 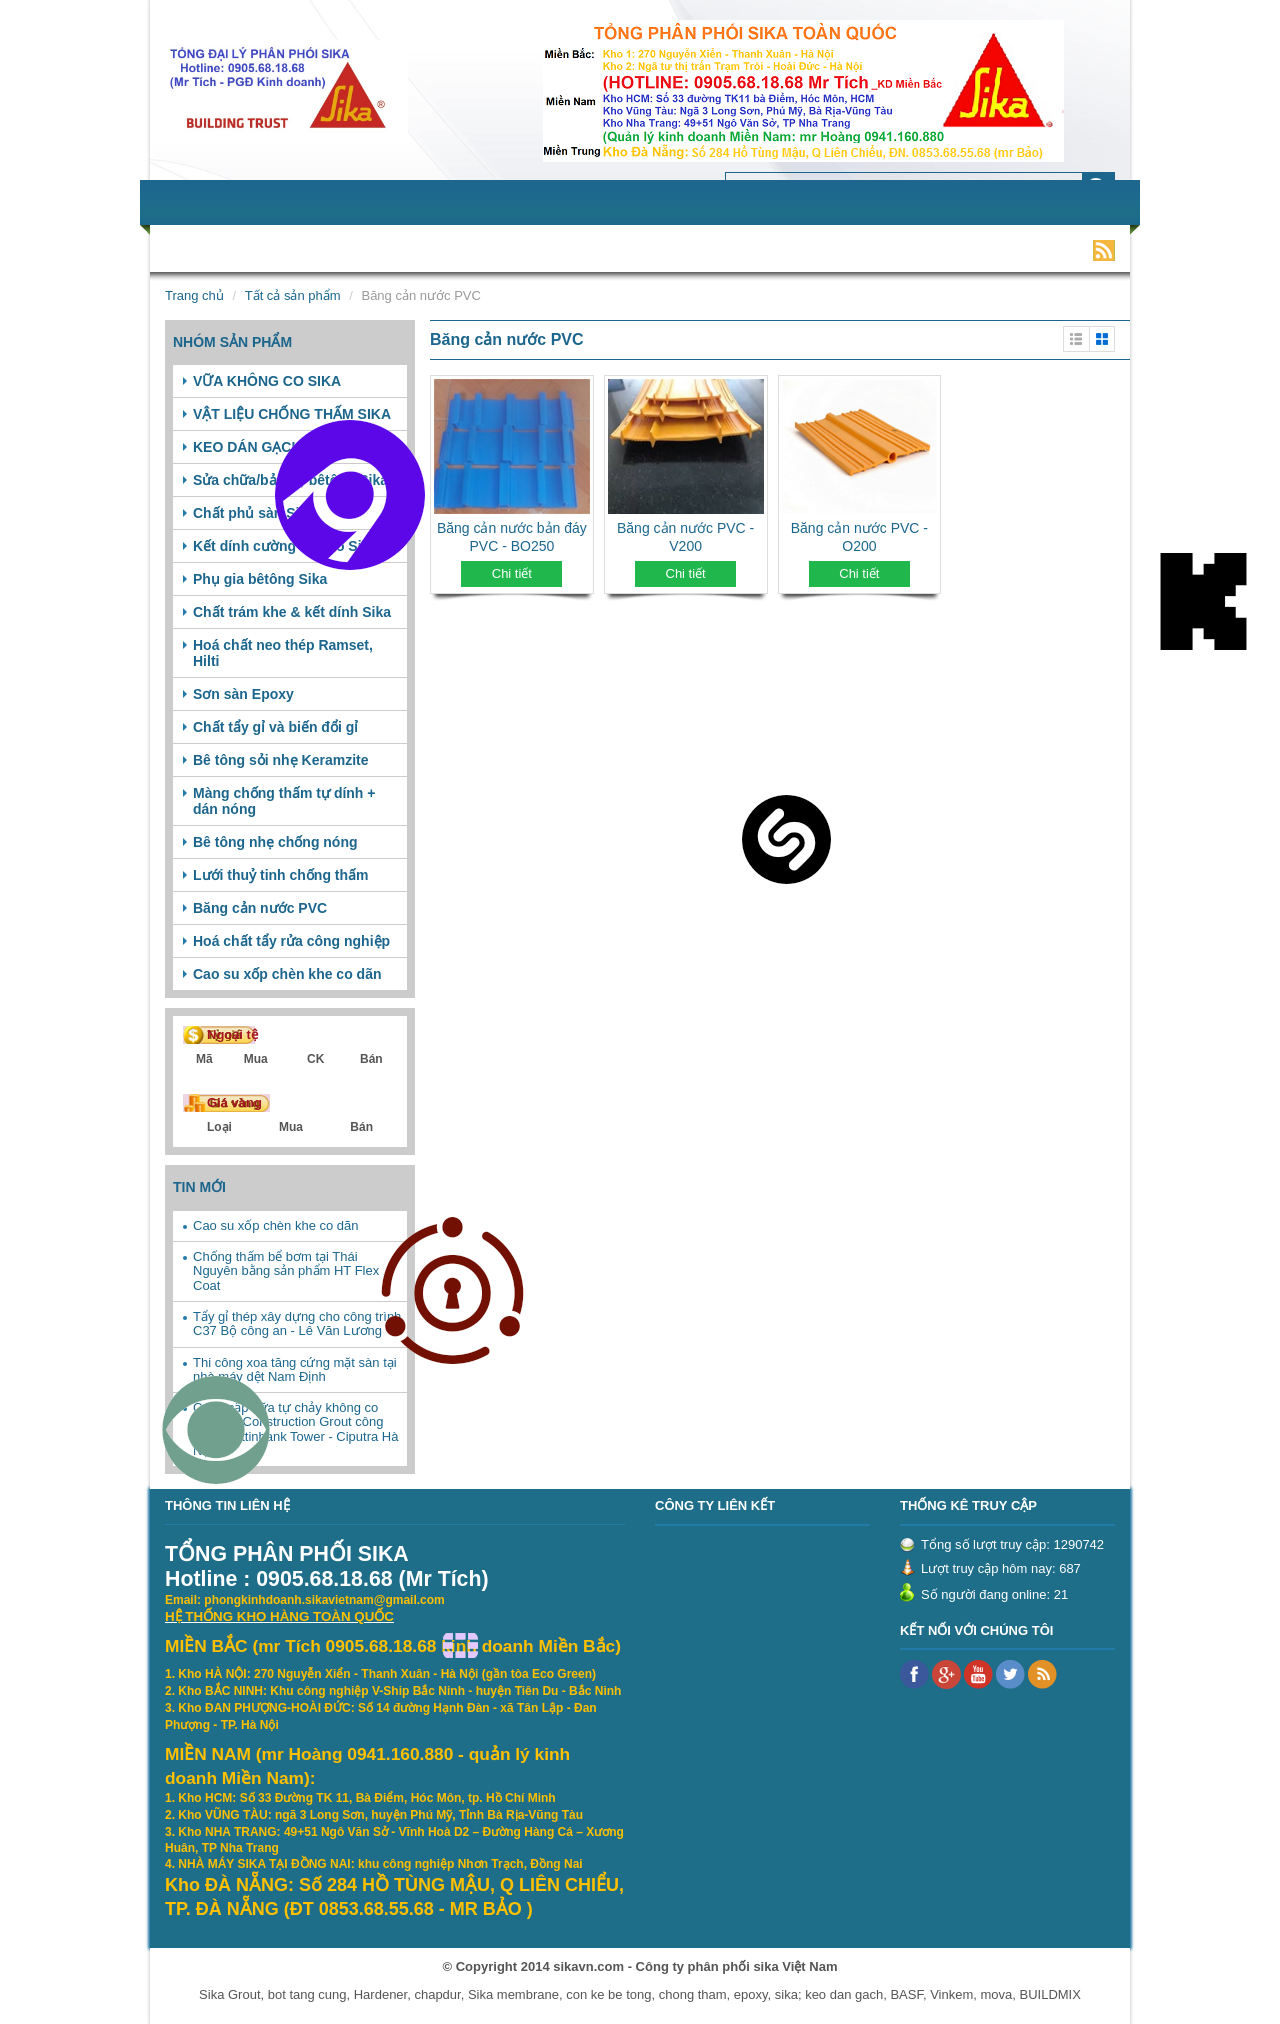 I want to click on visit AppVeyor CI/CD platform, so click(x=350, y=495).